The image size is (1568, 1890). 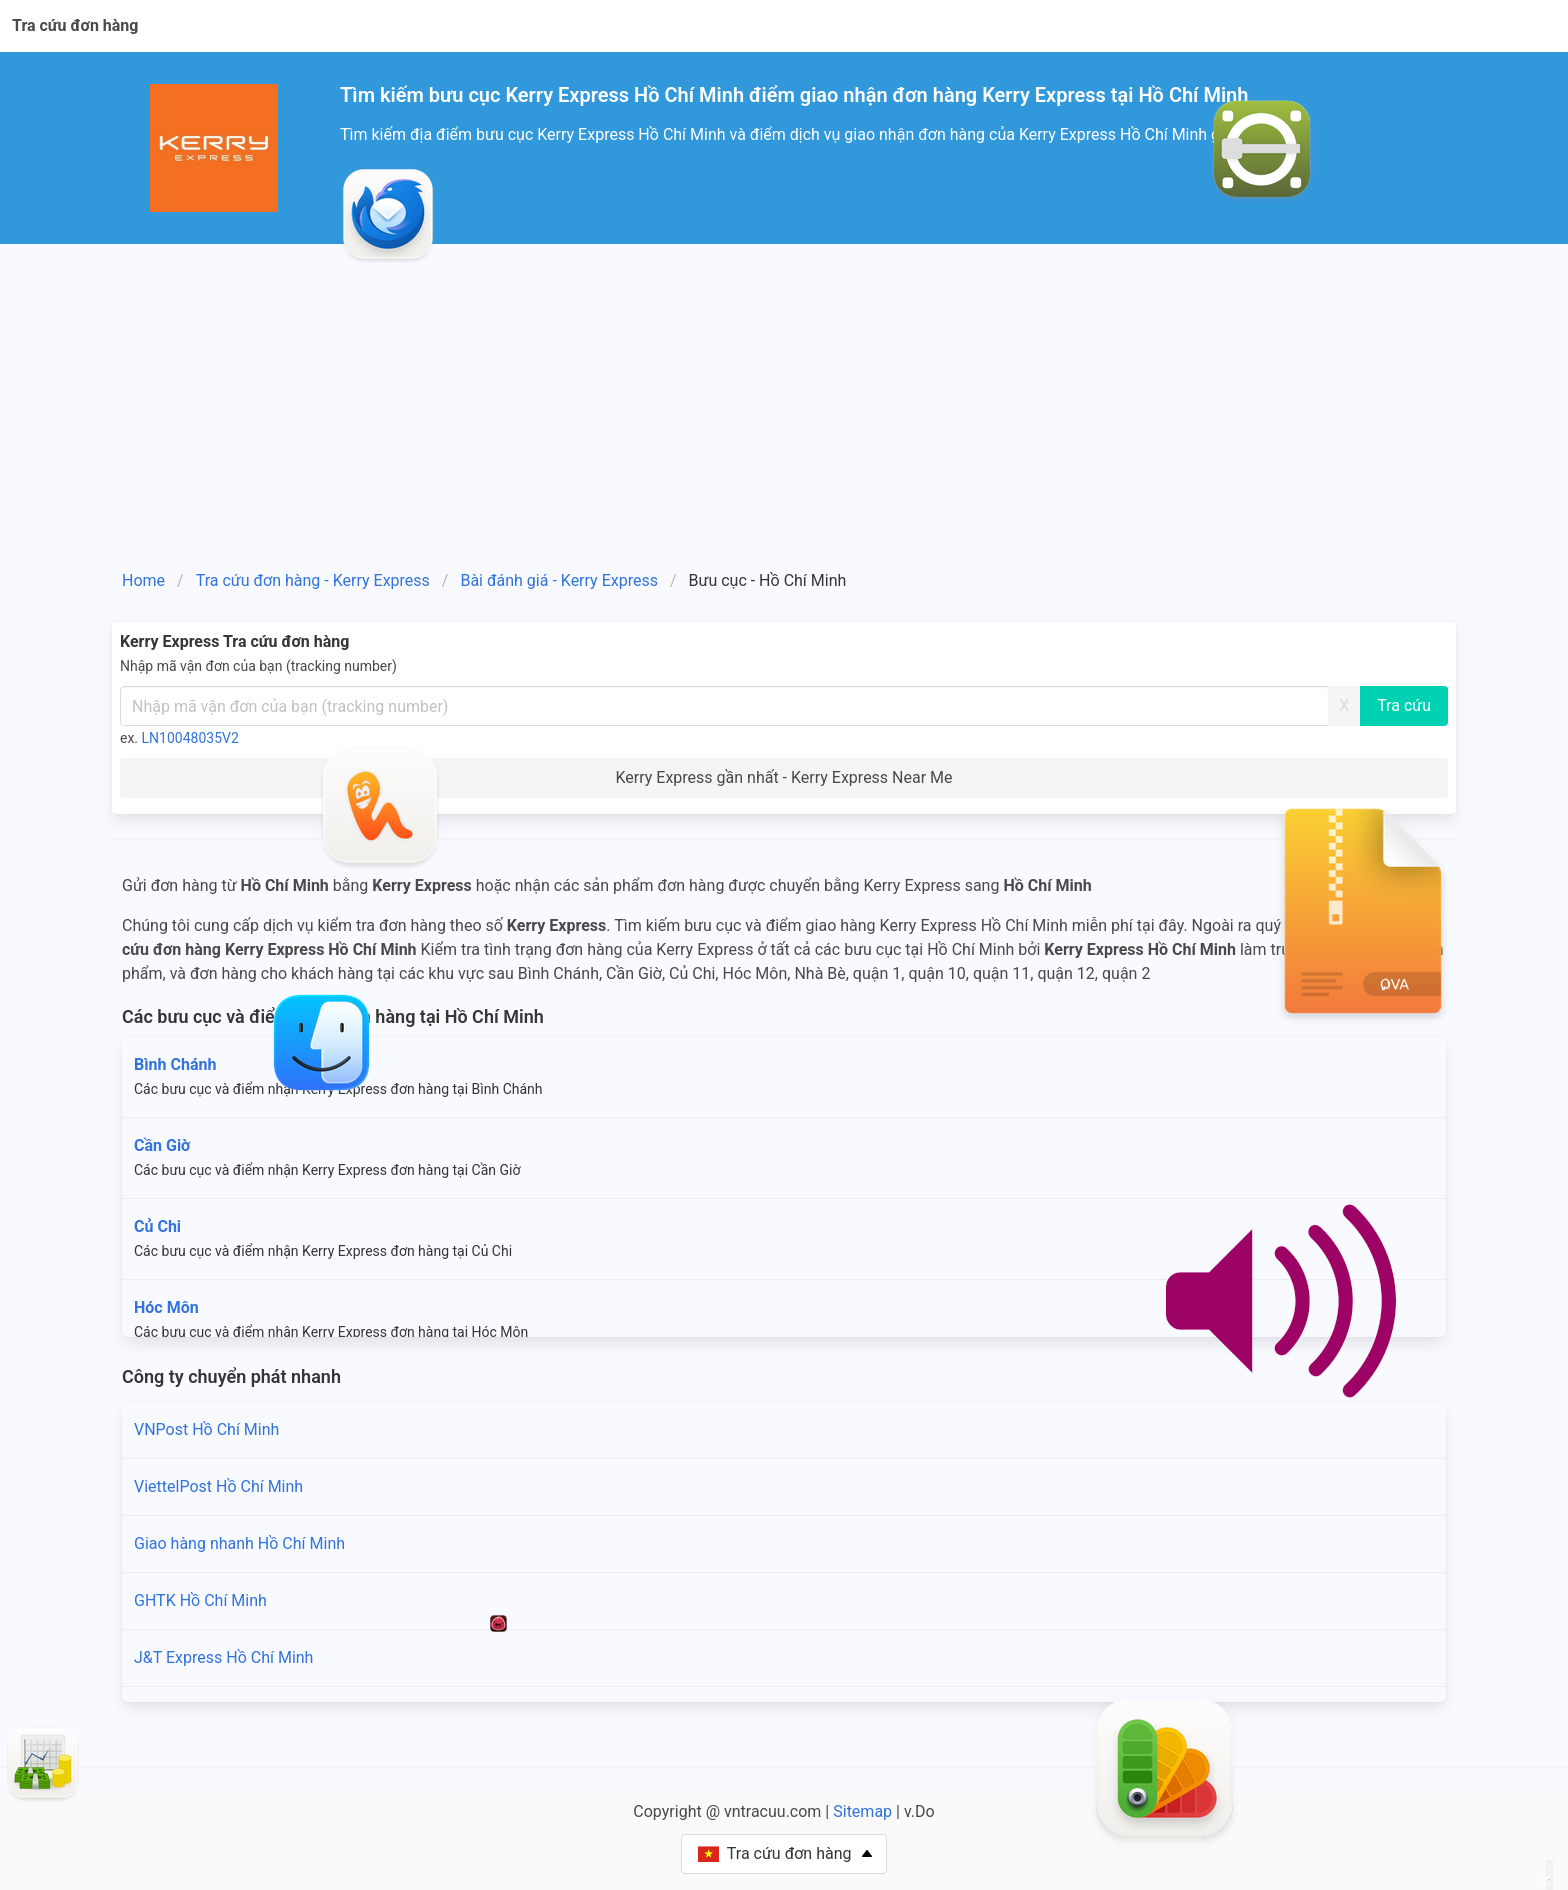 What do you see at coordinates (388, 214) in the screenshot?
I see `open thunderbird email client` at bounding box center [388, 214].